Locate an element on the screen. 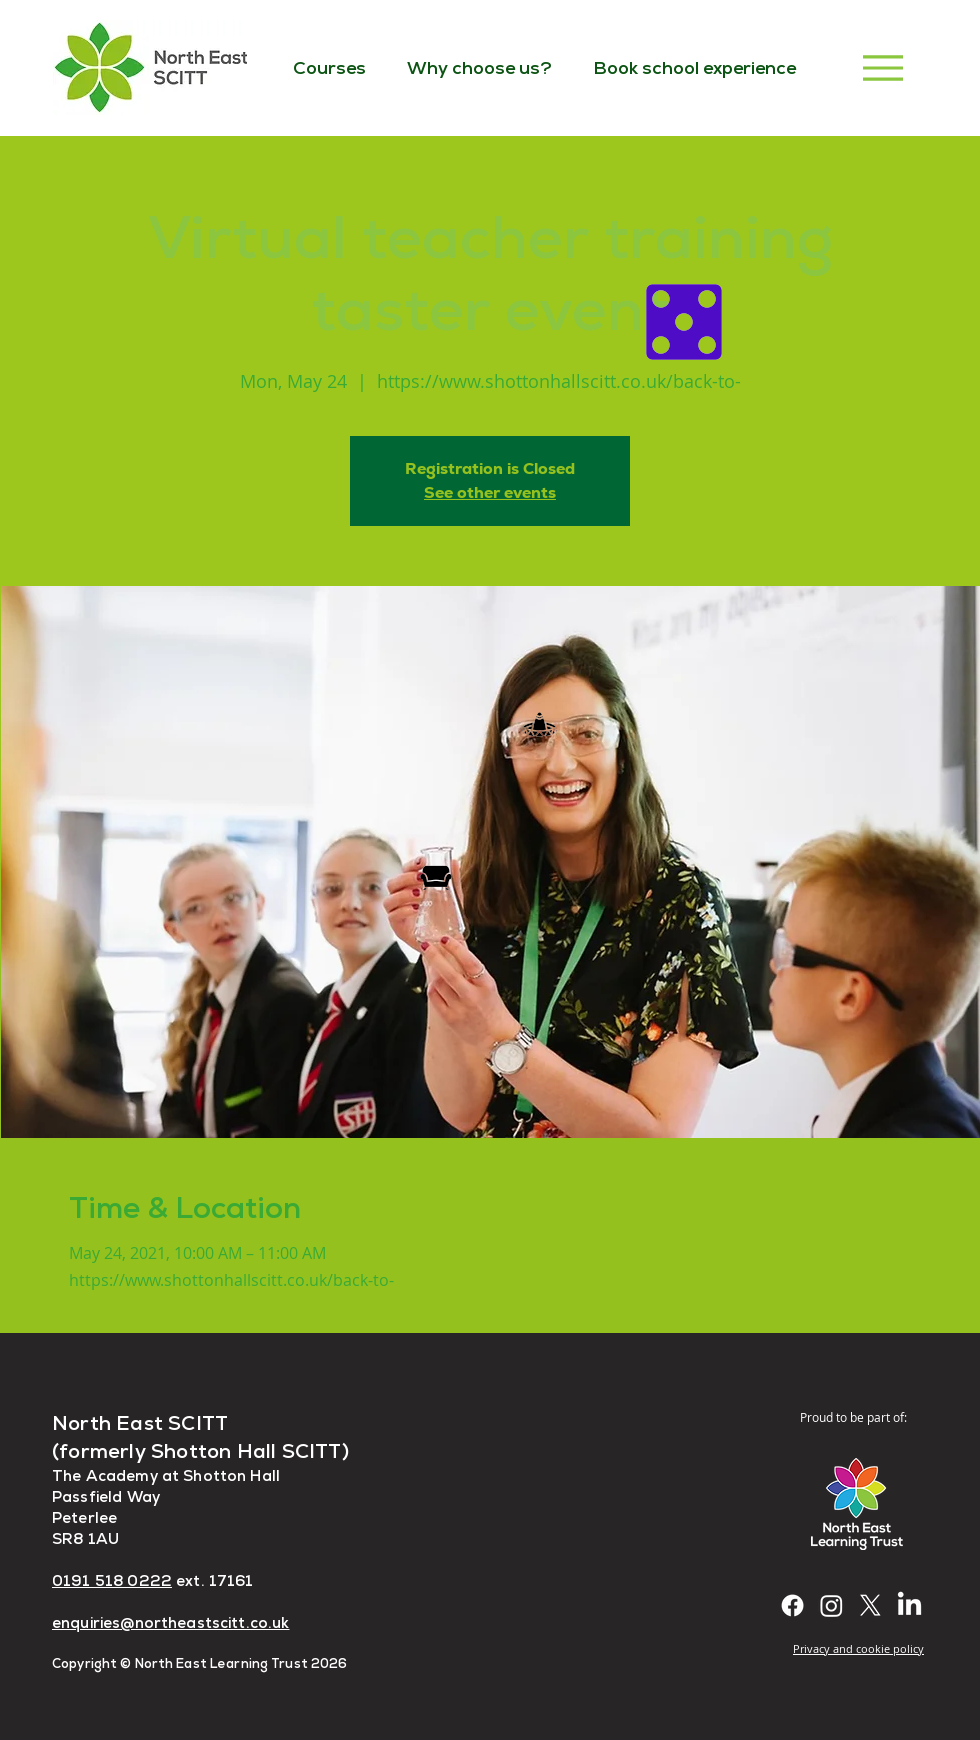 This screenshot has width=980, height=1740. select mexican or latin american themed content is located at coordinates (539, 724).